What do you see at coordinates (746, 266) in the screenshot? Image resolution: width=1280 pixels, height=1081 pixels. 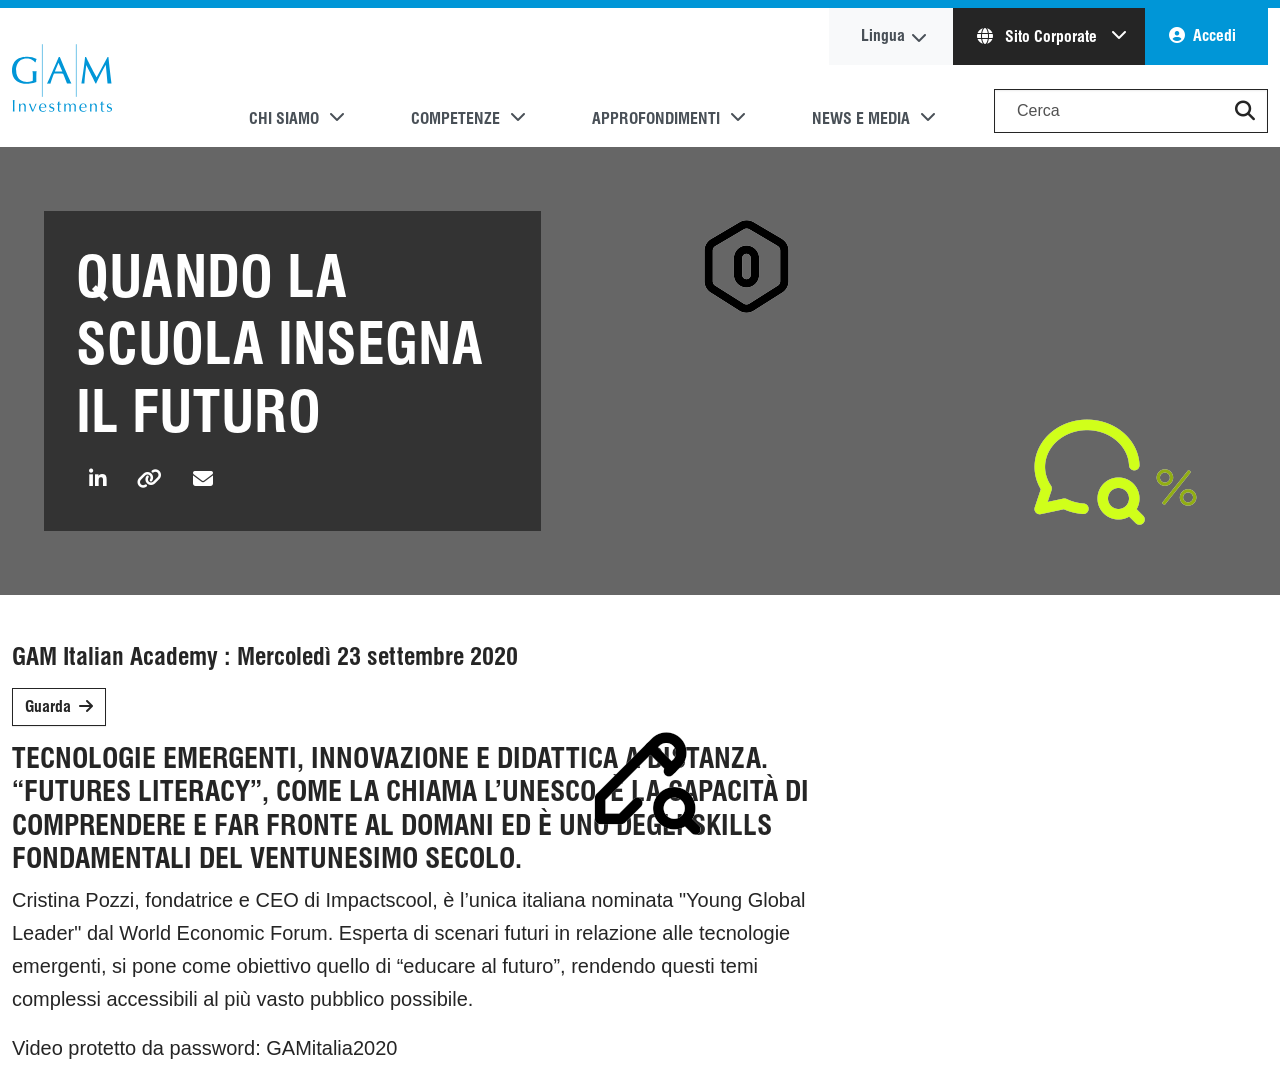 I see `indicates an "O" option or category in a hexagonal badge` at bounding box center [746, 266].